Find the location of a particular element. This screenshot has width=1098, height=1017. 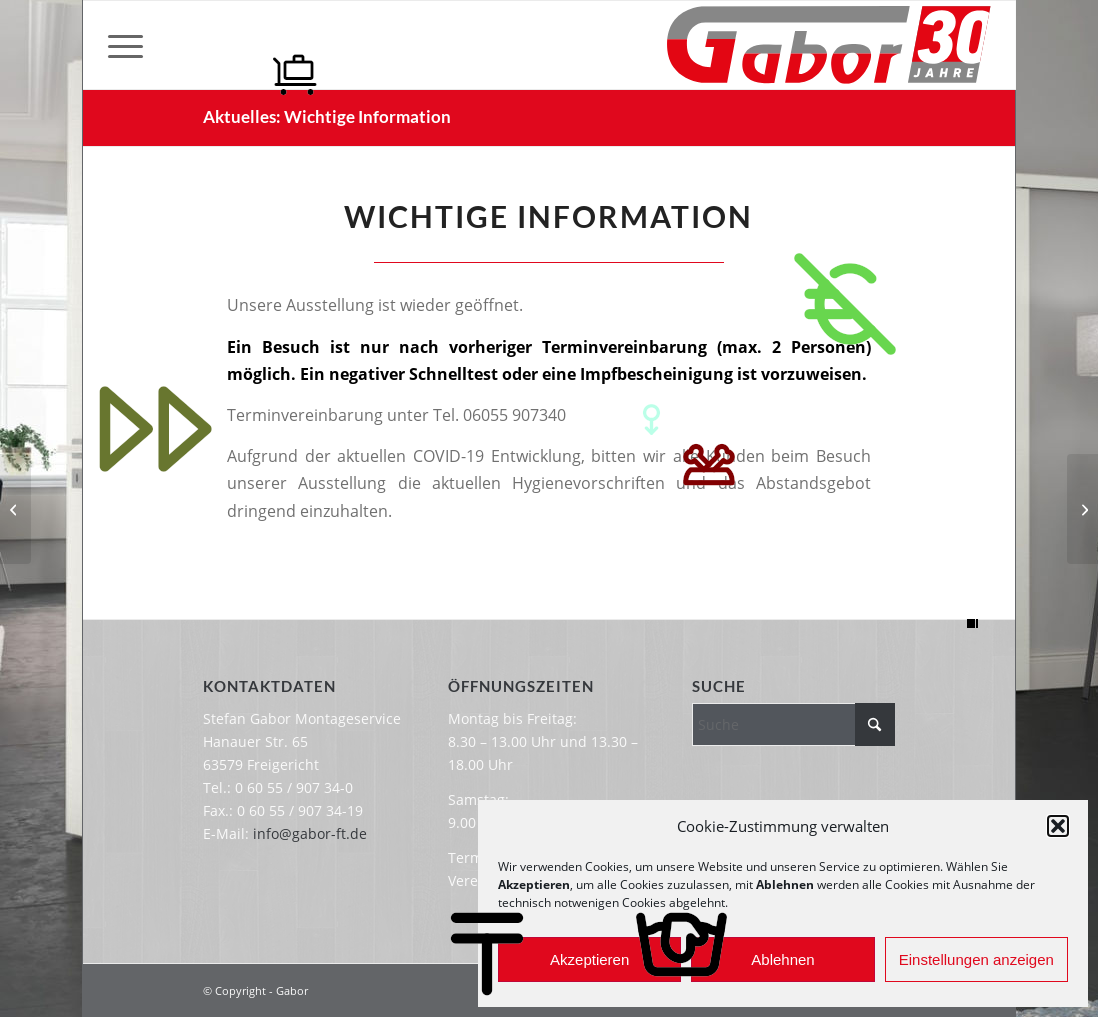

indicates euro payment is unavailable is located at coordinates (845, 304).